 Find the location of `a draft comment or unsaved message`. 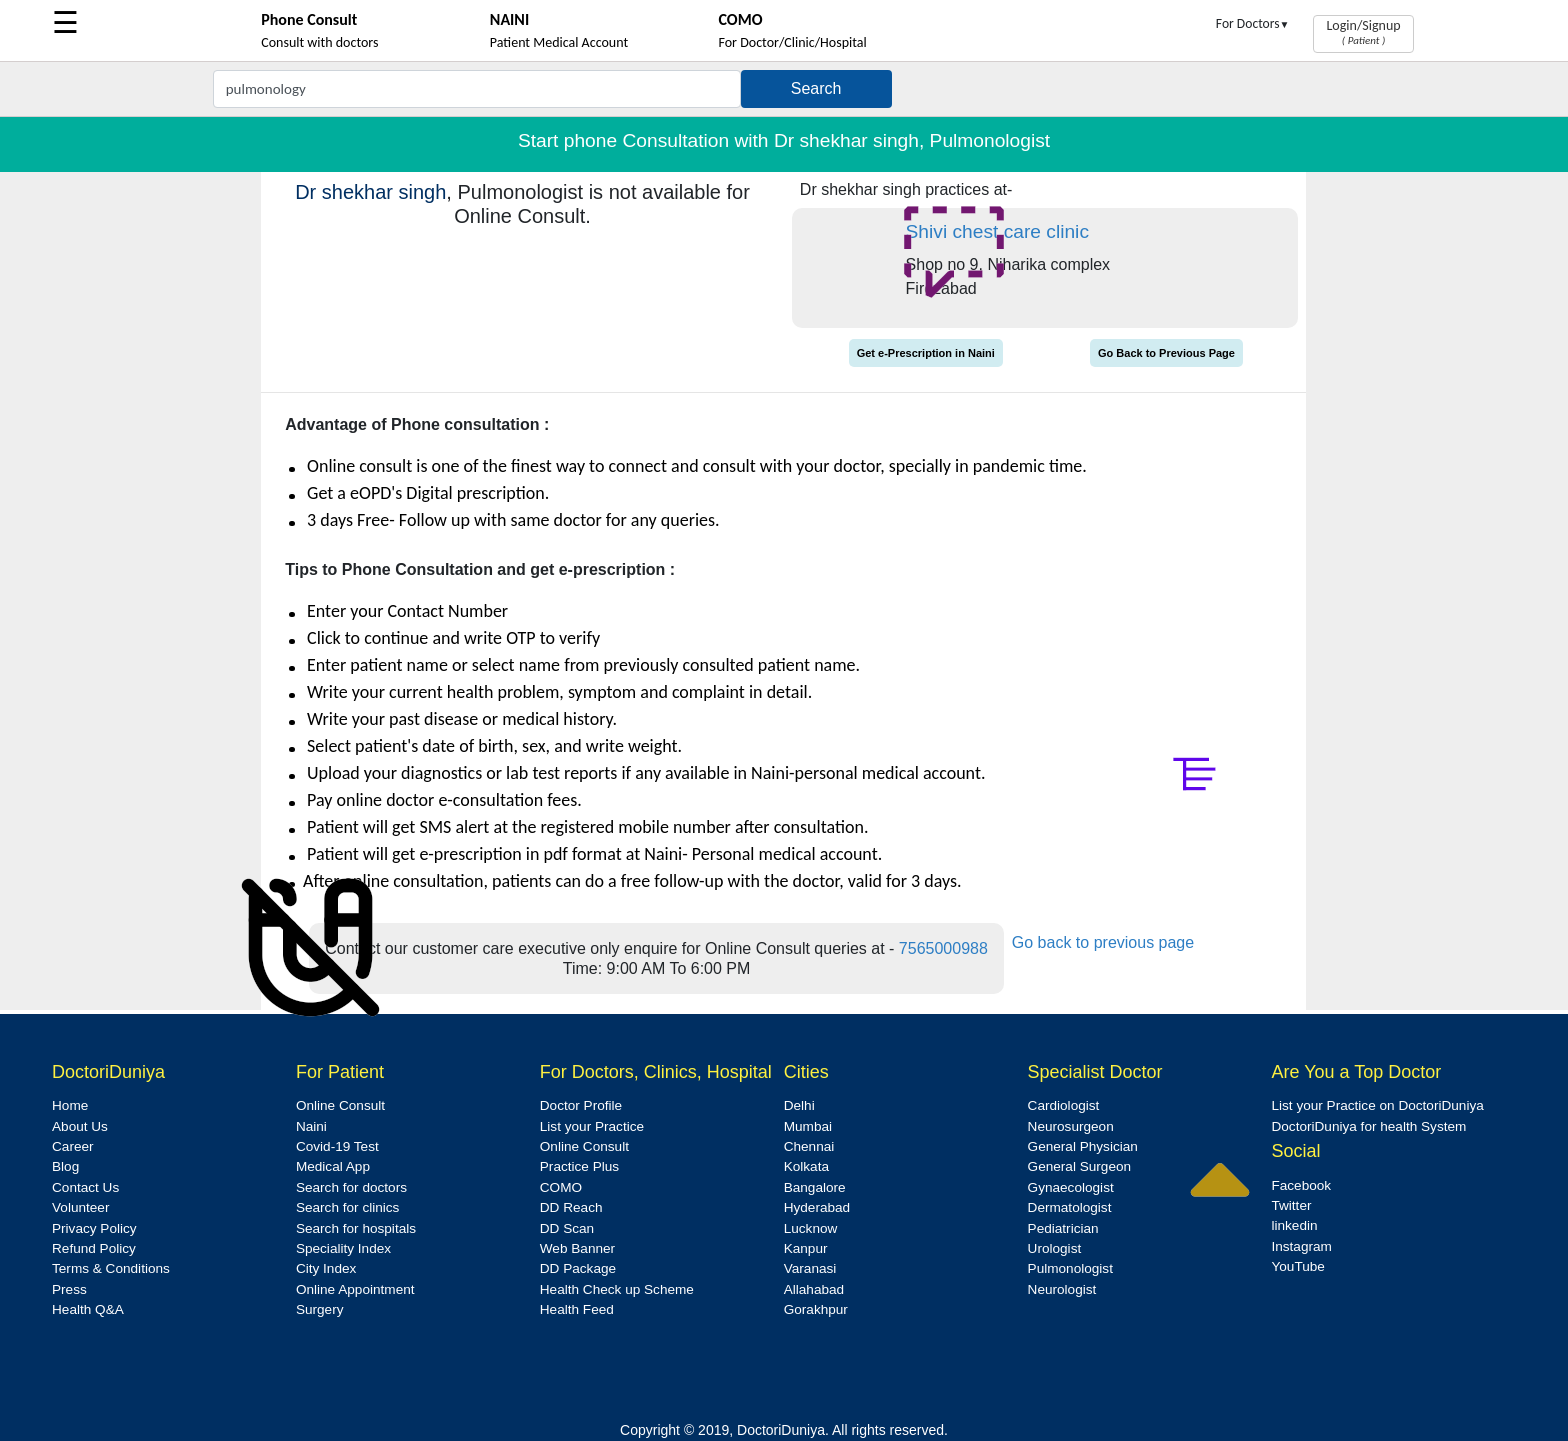

a draft comment or unsaved message is located at coordinates (954, 249).